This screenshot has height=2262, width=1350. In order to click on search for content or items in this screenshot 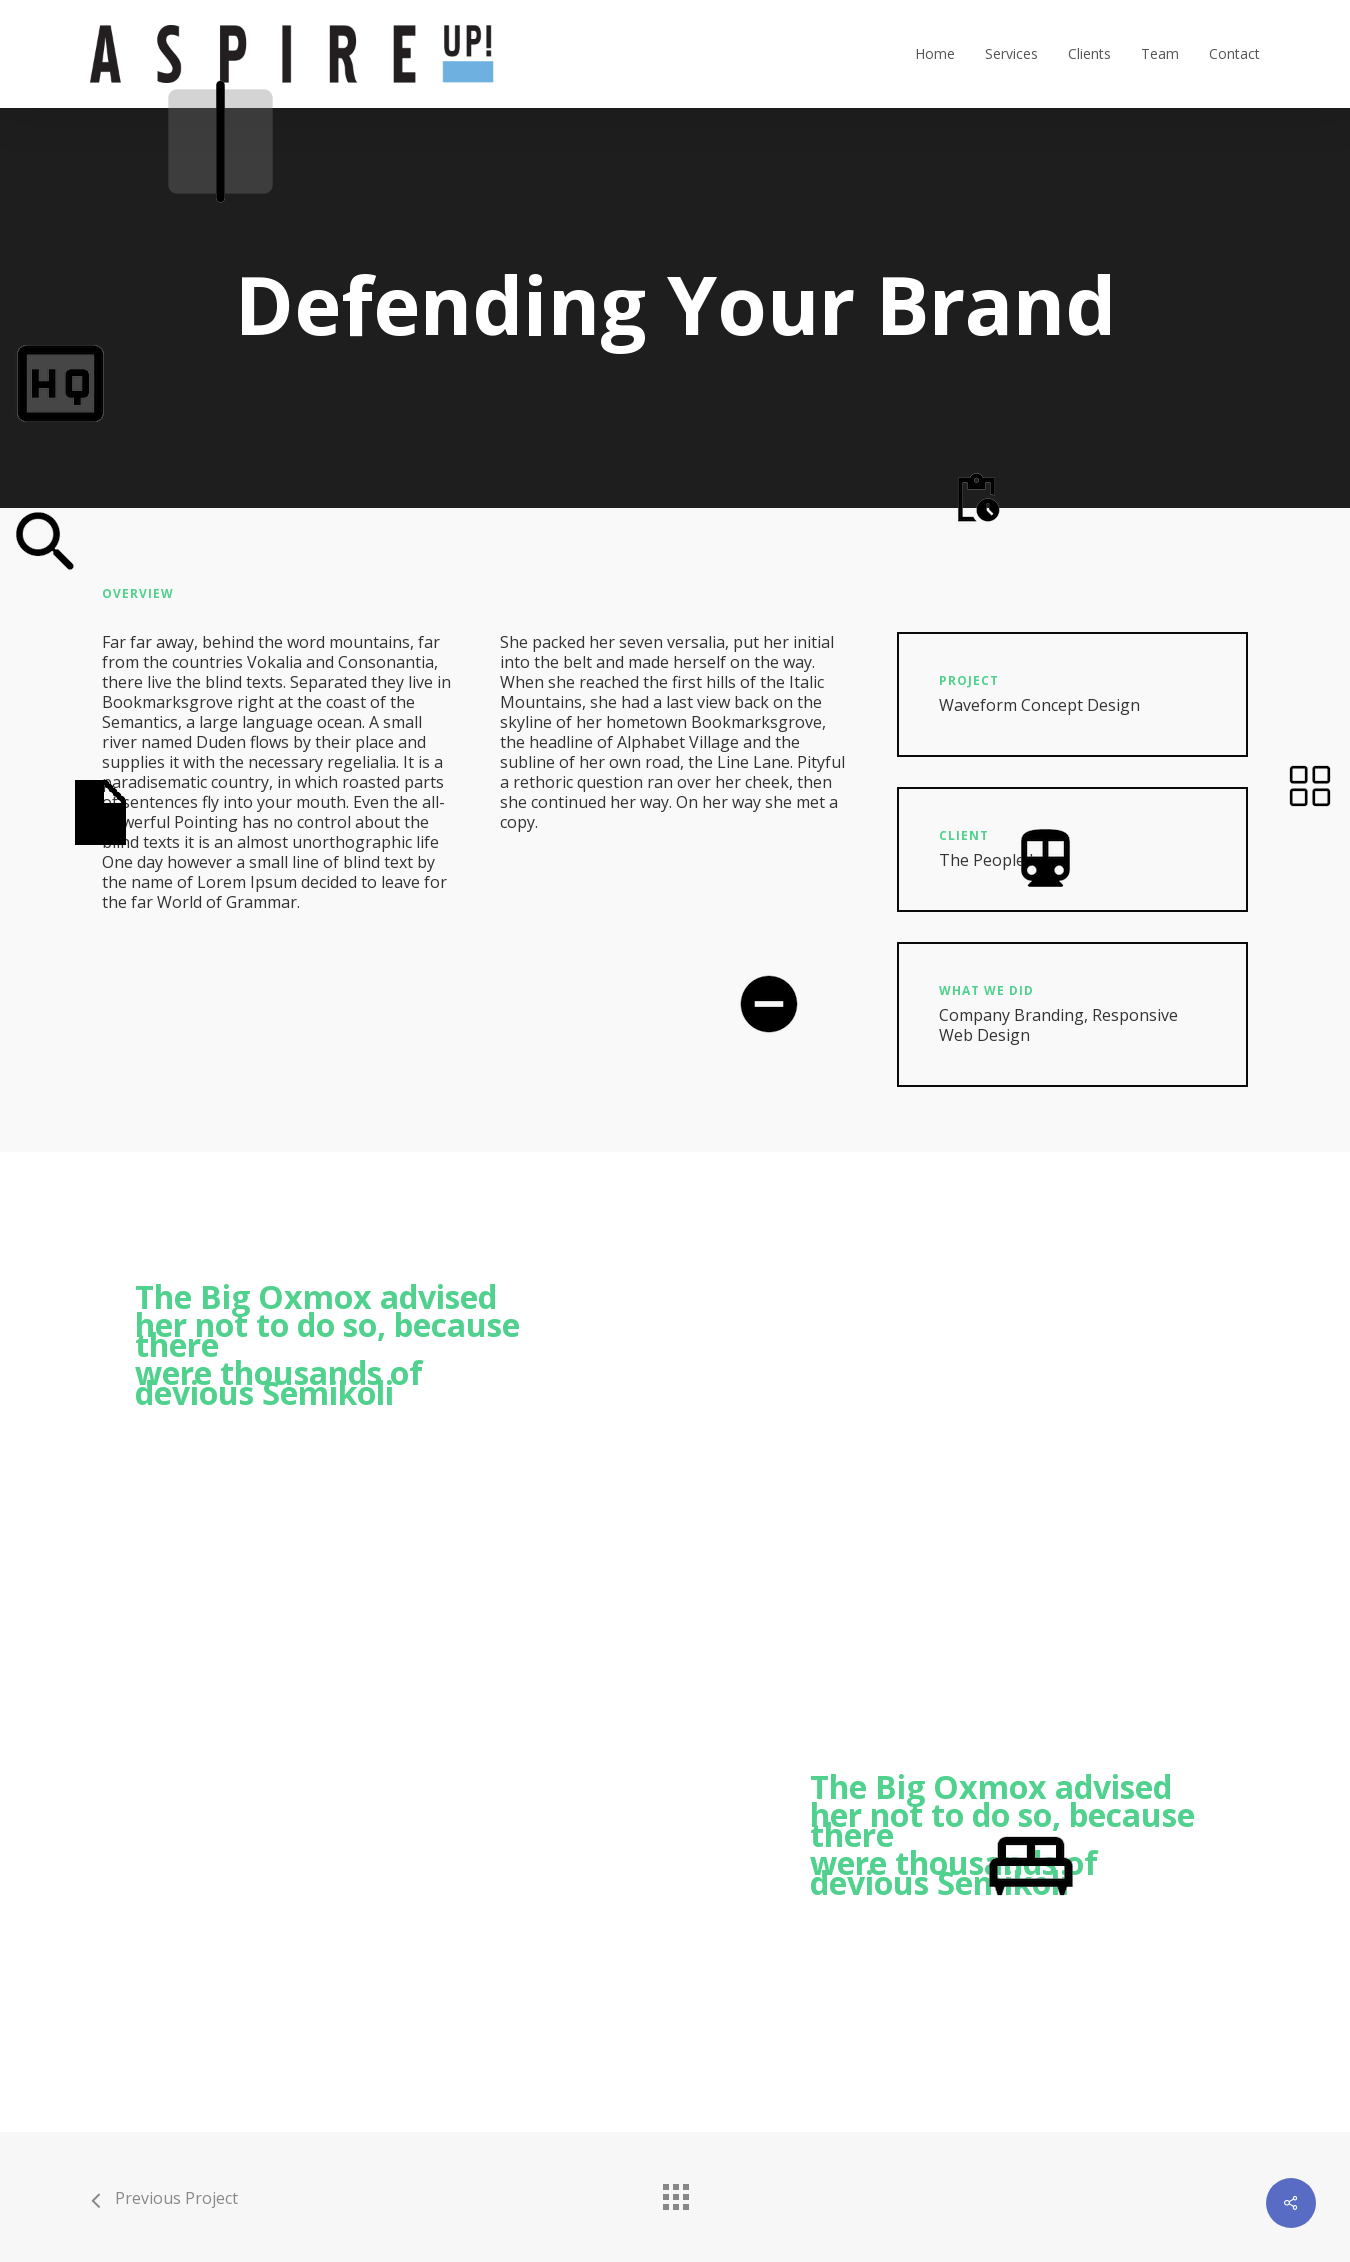, I will do `click(46, 542)`.